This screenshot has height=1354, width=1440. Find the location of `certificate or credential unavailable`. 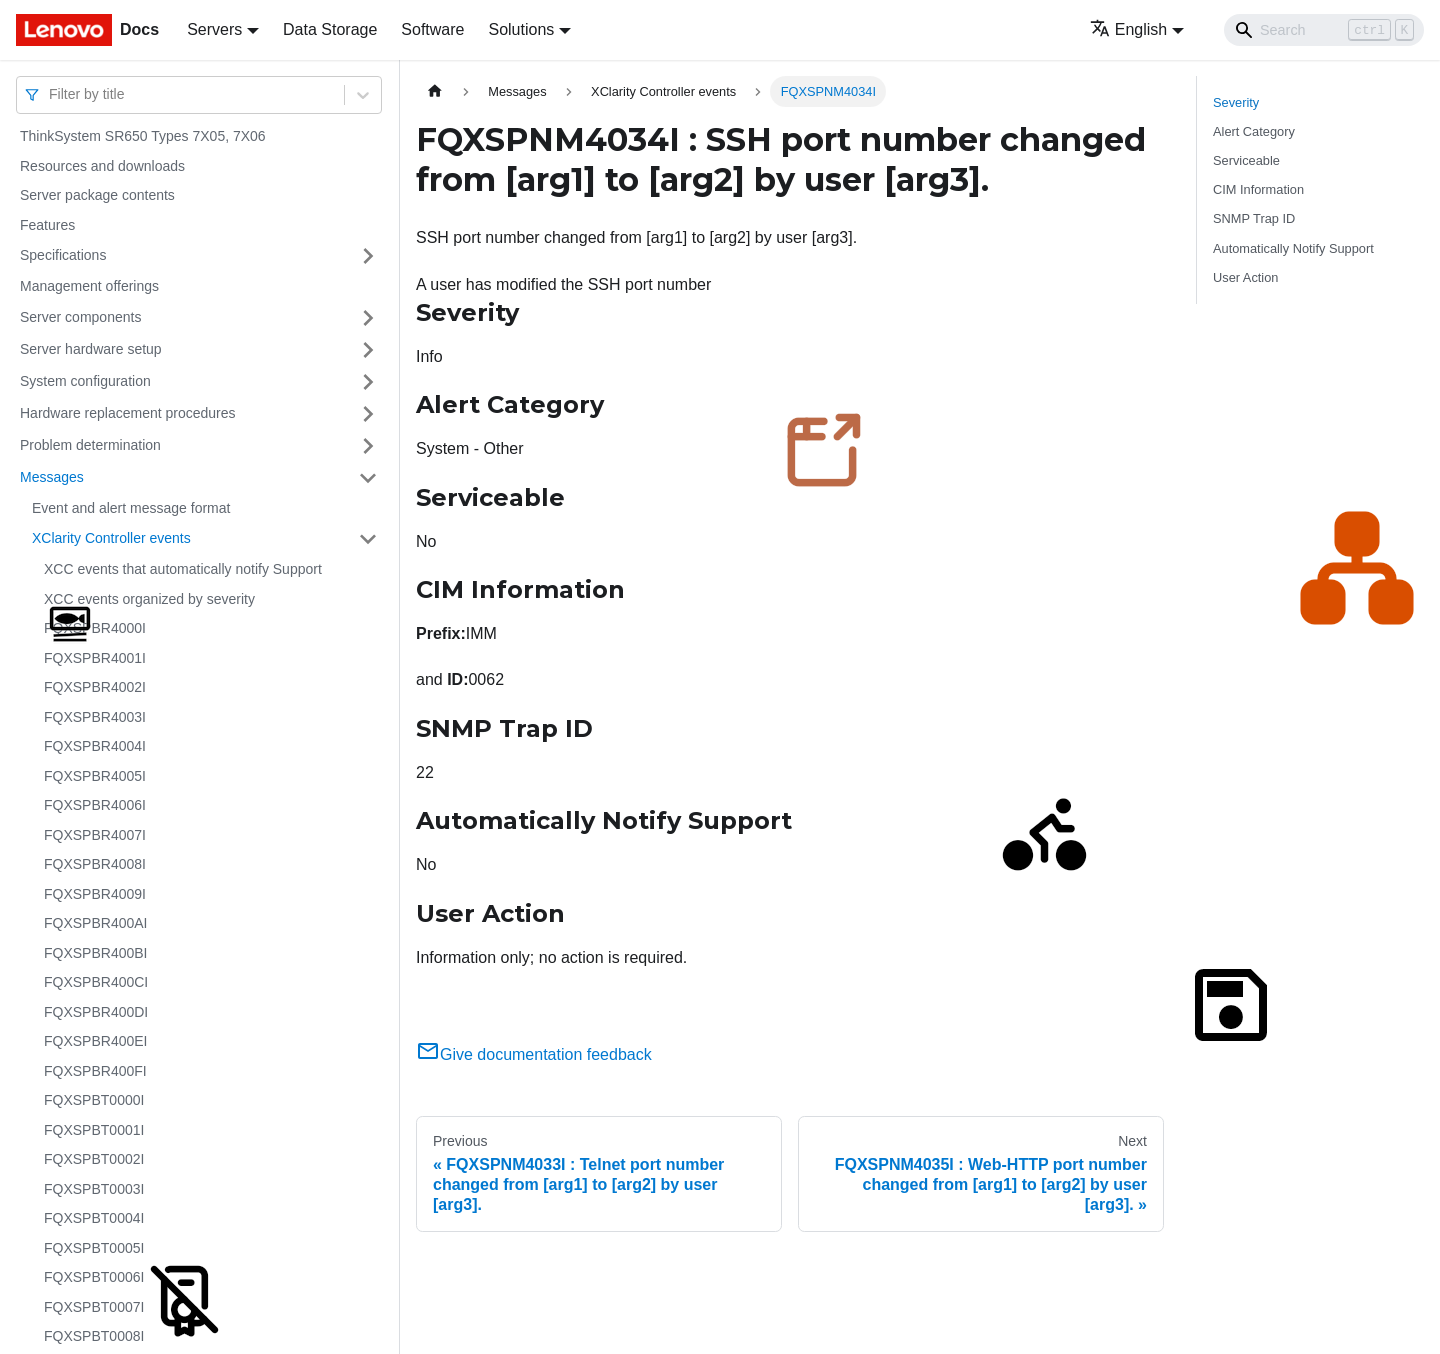

certificate or credential unavailable is located at coordinates (184, 1299).